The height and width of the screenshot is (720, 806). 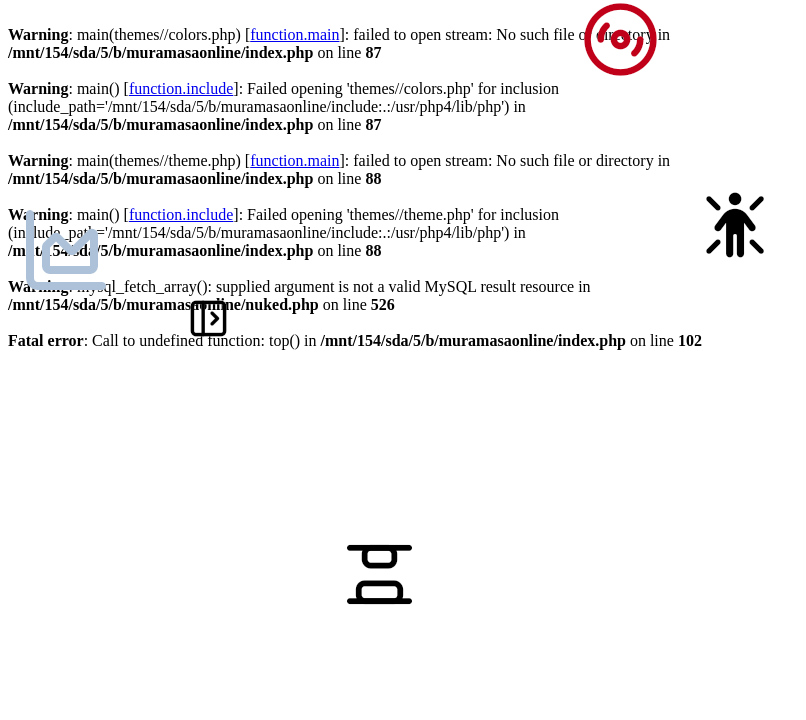 What do you see at coordinates (208, 318) in the screenshot?
I see `expand the left sidebar panel` at bounding box center [208, 318].